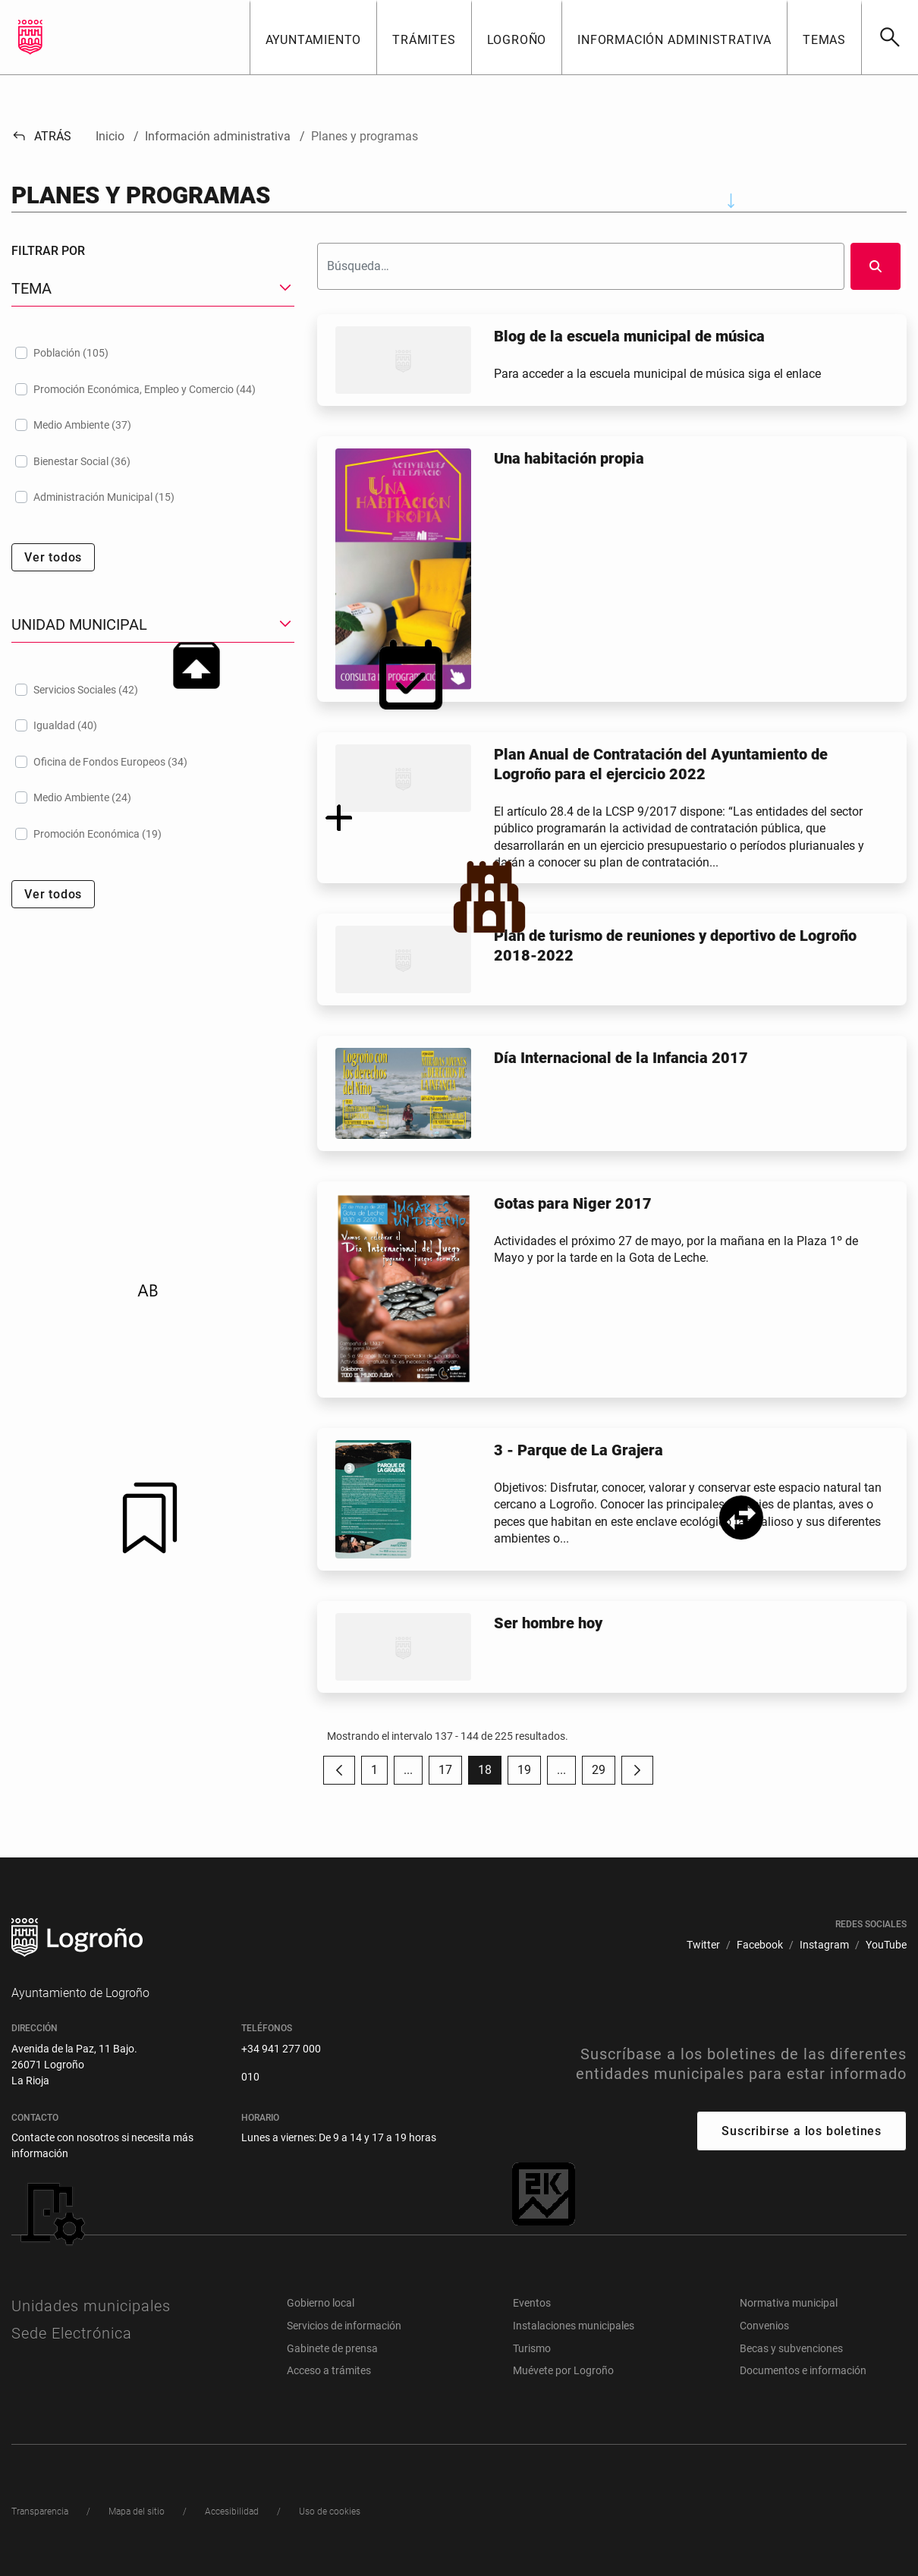 The image size is (918, 2576). Describe the element at coordinates (147, 1291) in the screenshot. I see `toggle case-sensitive search matching` at that location.